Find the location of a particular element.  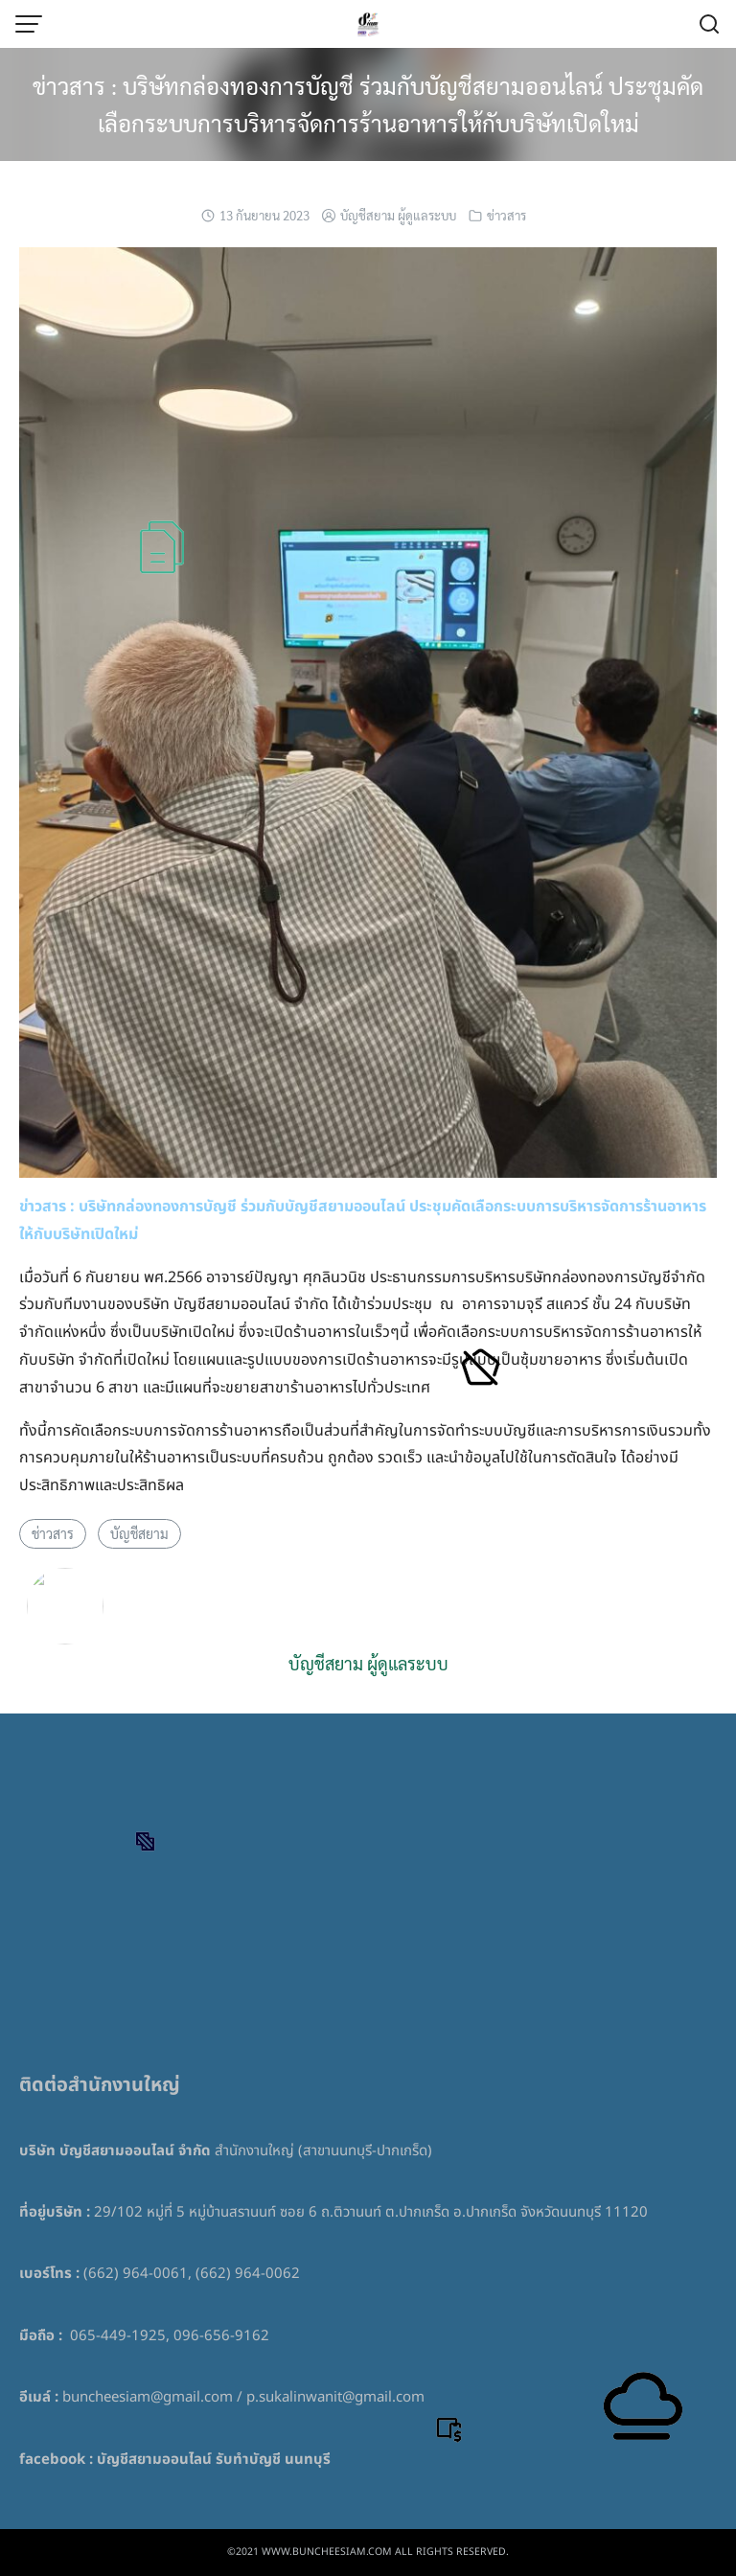

unite or merge two shapes is located at coordinates (145, 1841).